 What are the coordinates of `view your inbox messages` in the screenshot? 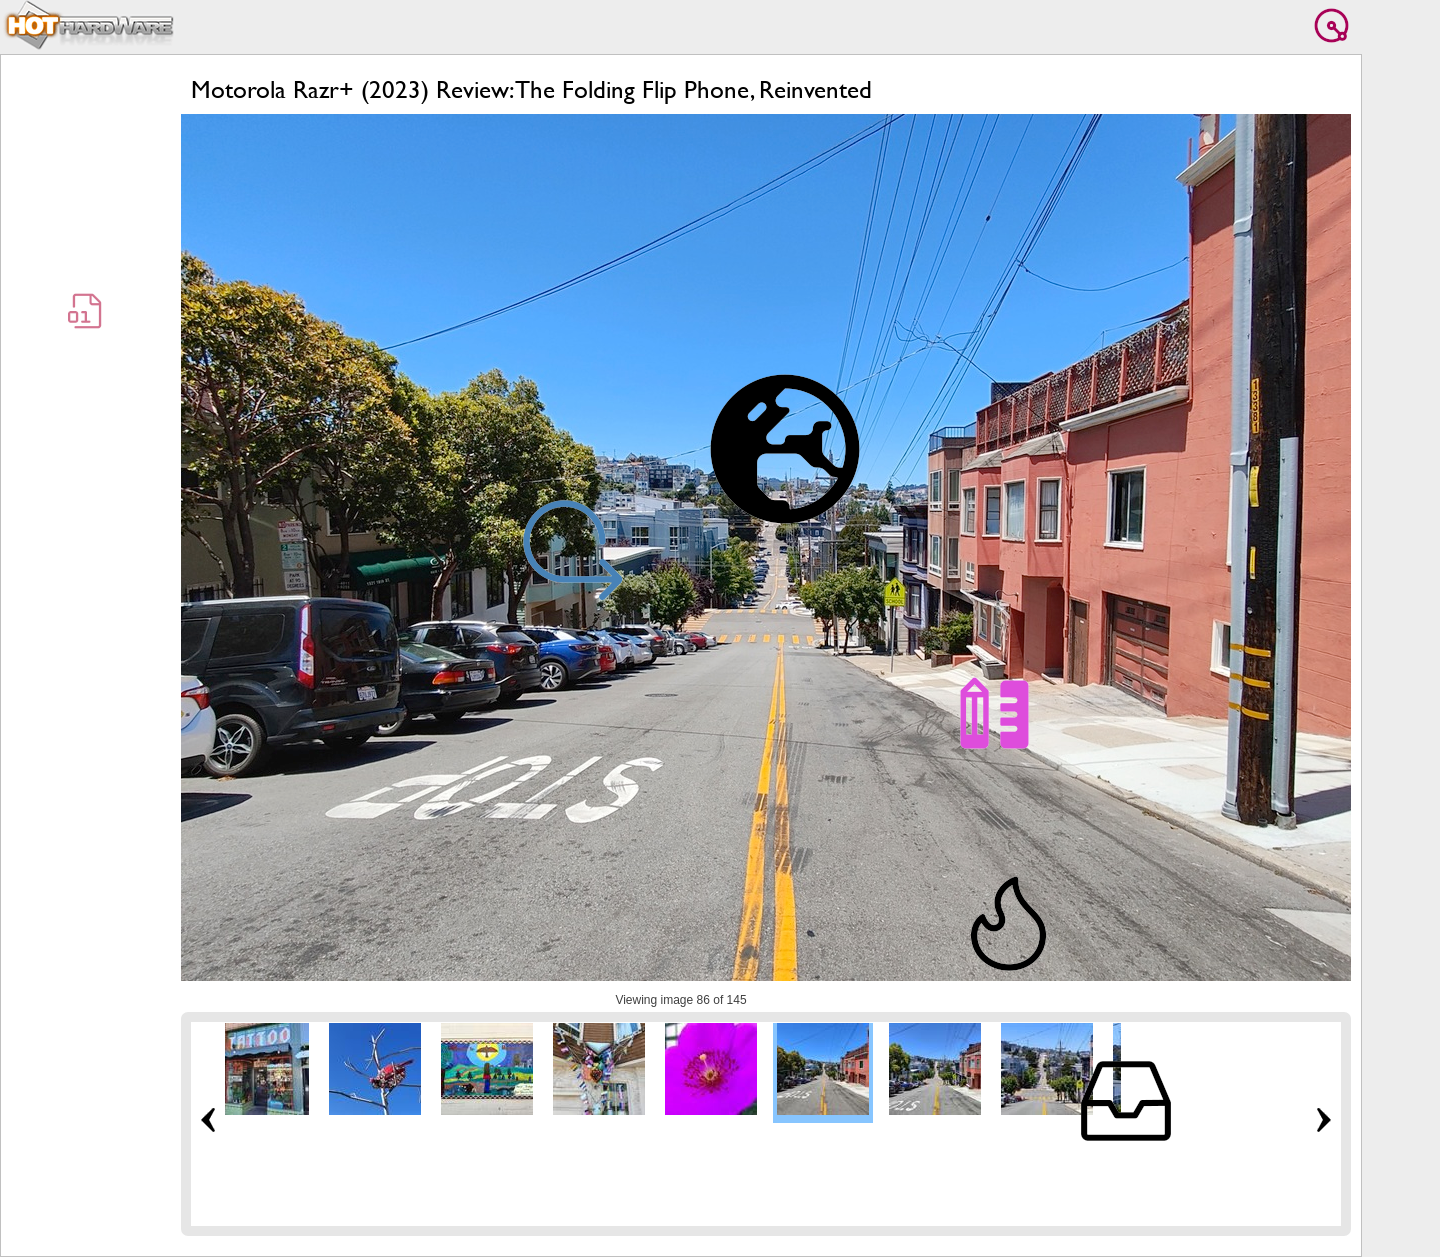 It's located at (1126, 1100).